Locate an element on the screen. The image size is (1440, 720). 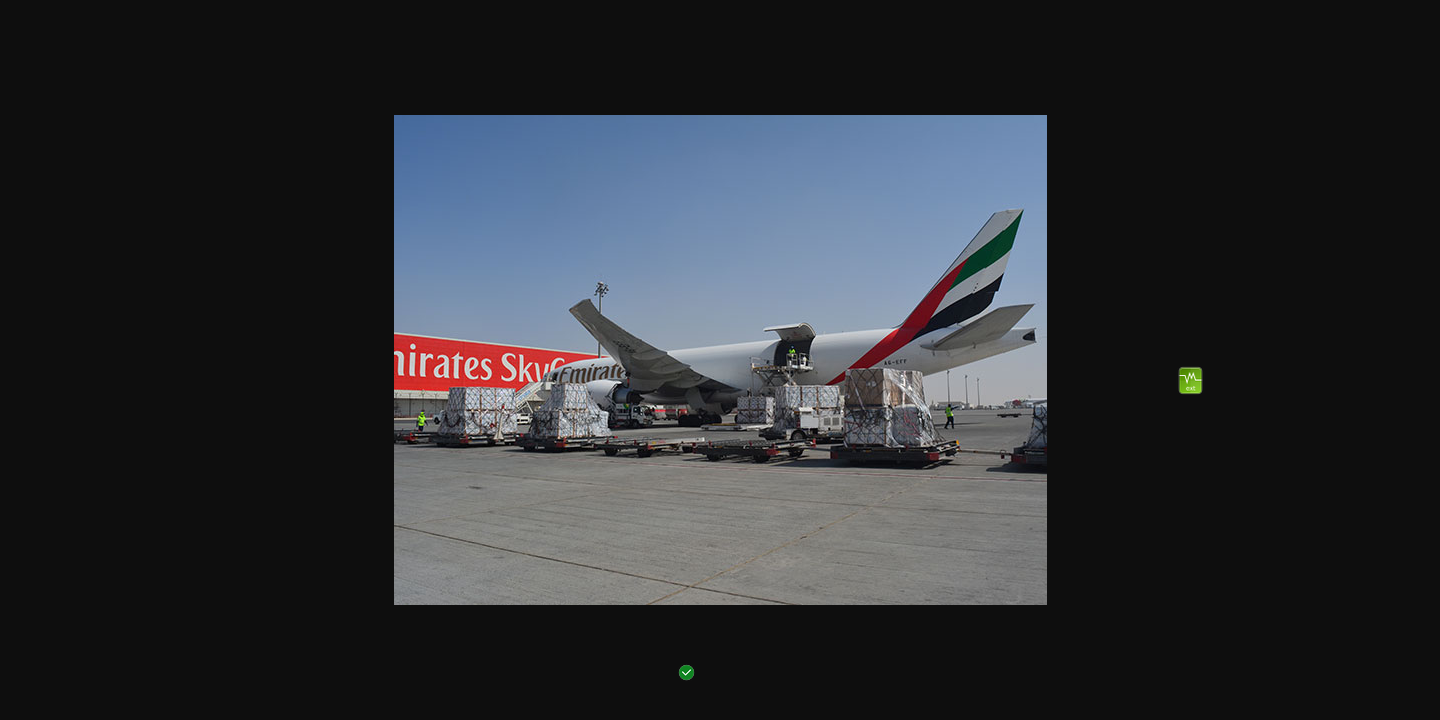
virtualbox extension pack file is located at coordinates (1190, 380).